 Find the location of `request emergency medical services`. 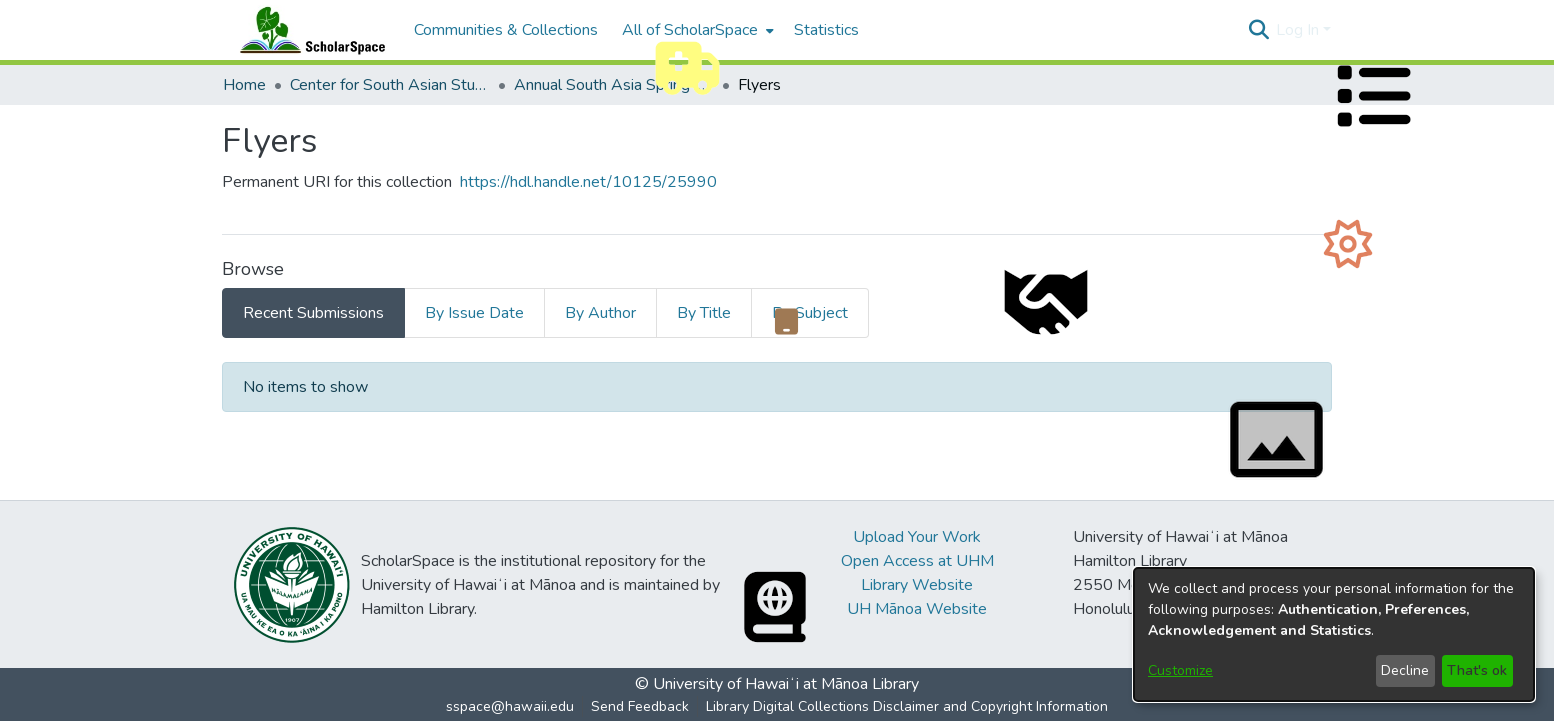

request emergency medical services is located at coordinates (687, 66).